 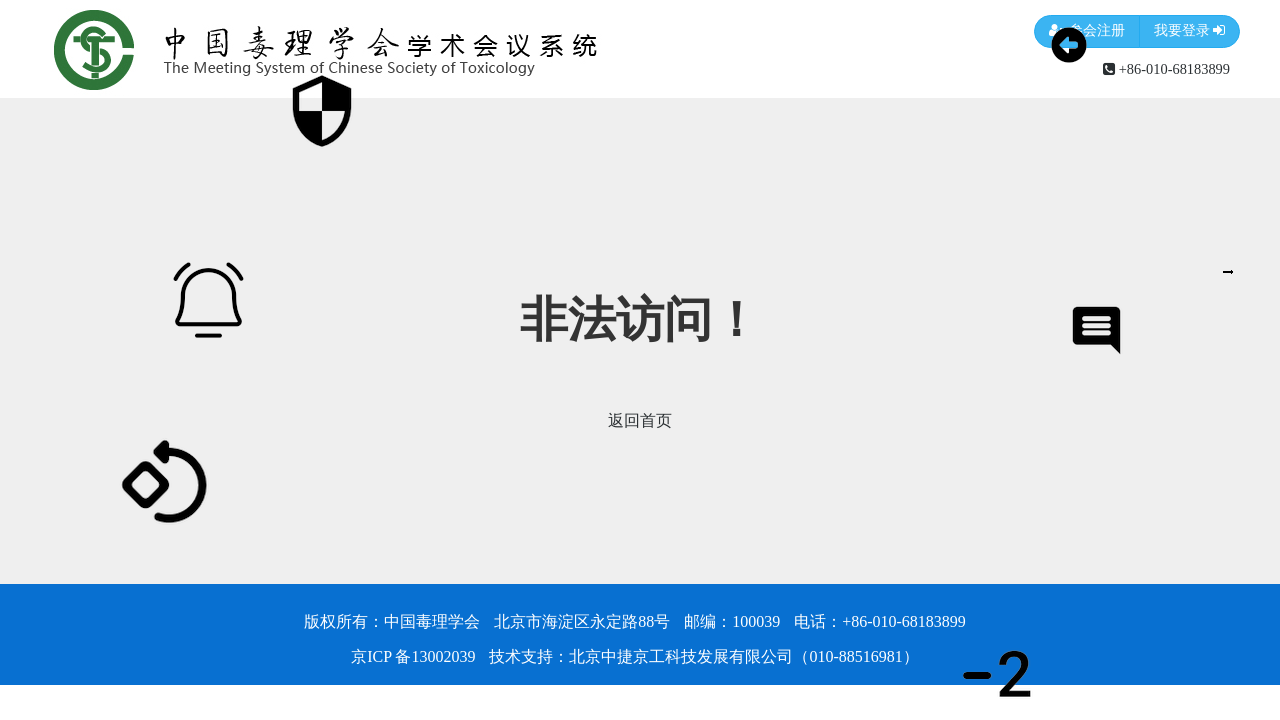 What do you see at coordinates (1228, 272) in the screenshot?
I see `proceed to the next step` at bounding box center [1228, 272].